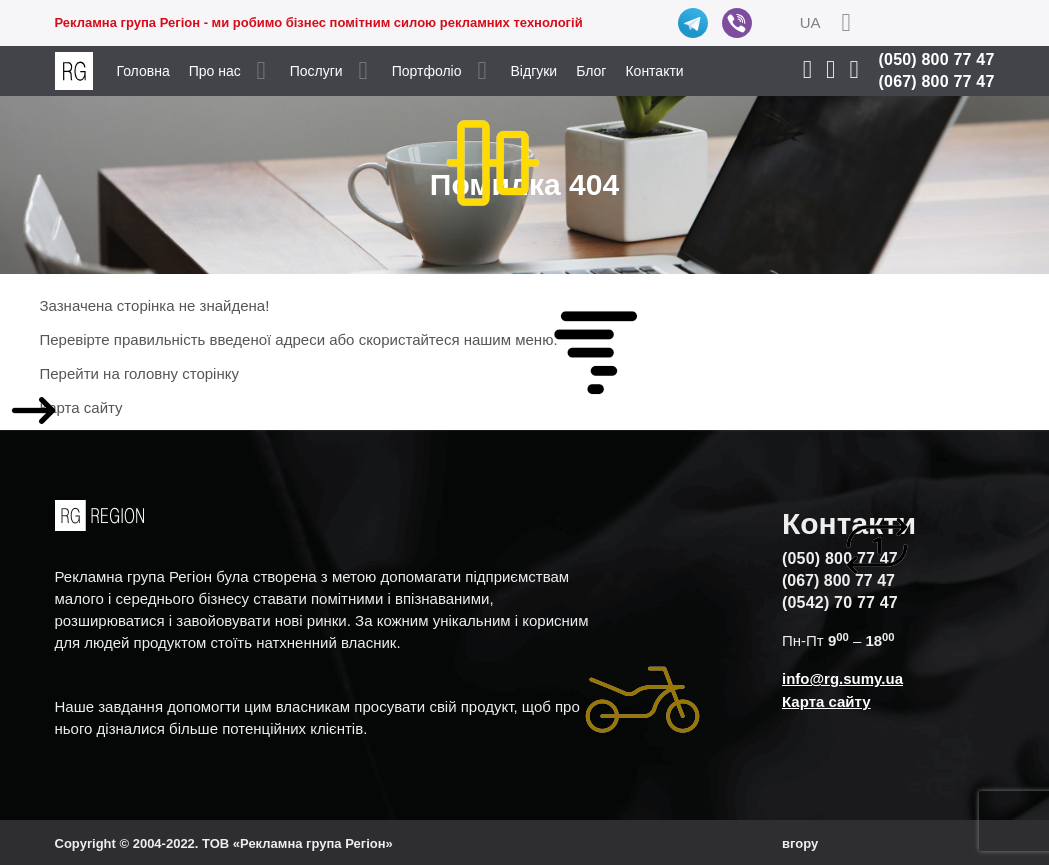  Describe the element at coordinates (877, 546) in the screenshot. I see `repeat current track once` at that location.